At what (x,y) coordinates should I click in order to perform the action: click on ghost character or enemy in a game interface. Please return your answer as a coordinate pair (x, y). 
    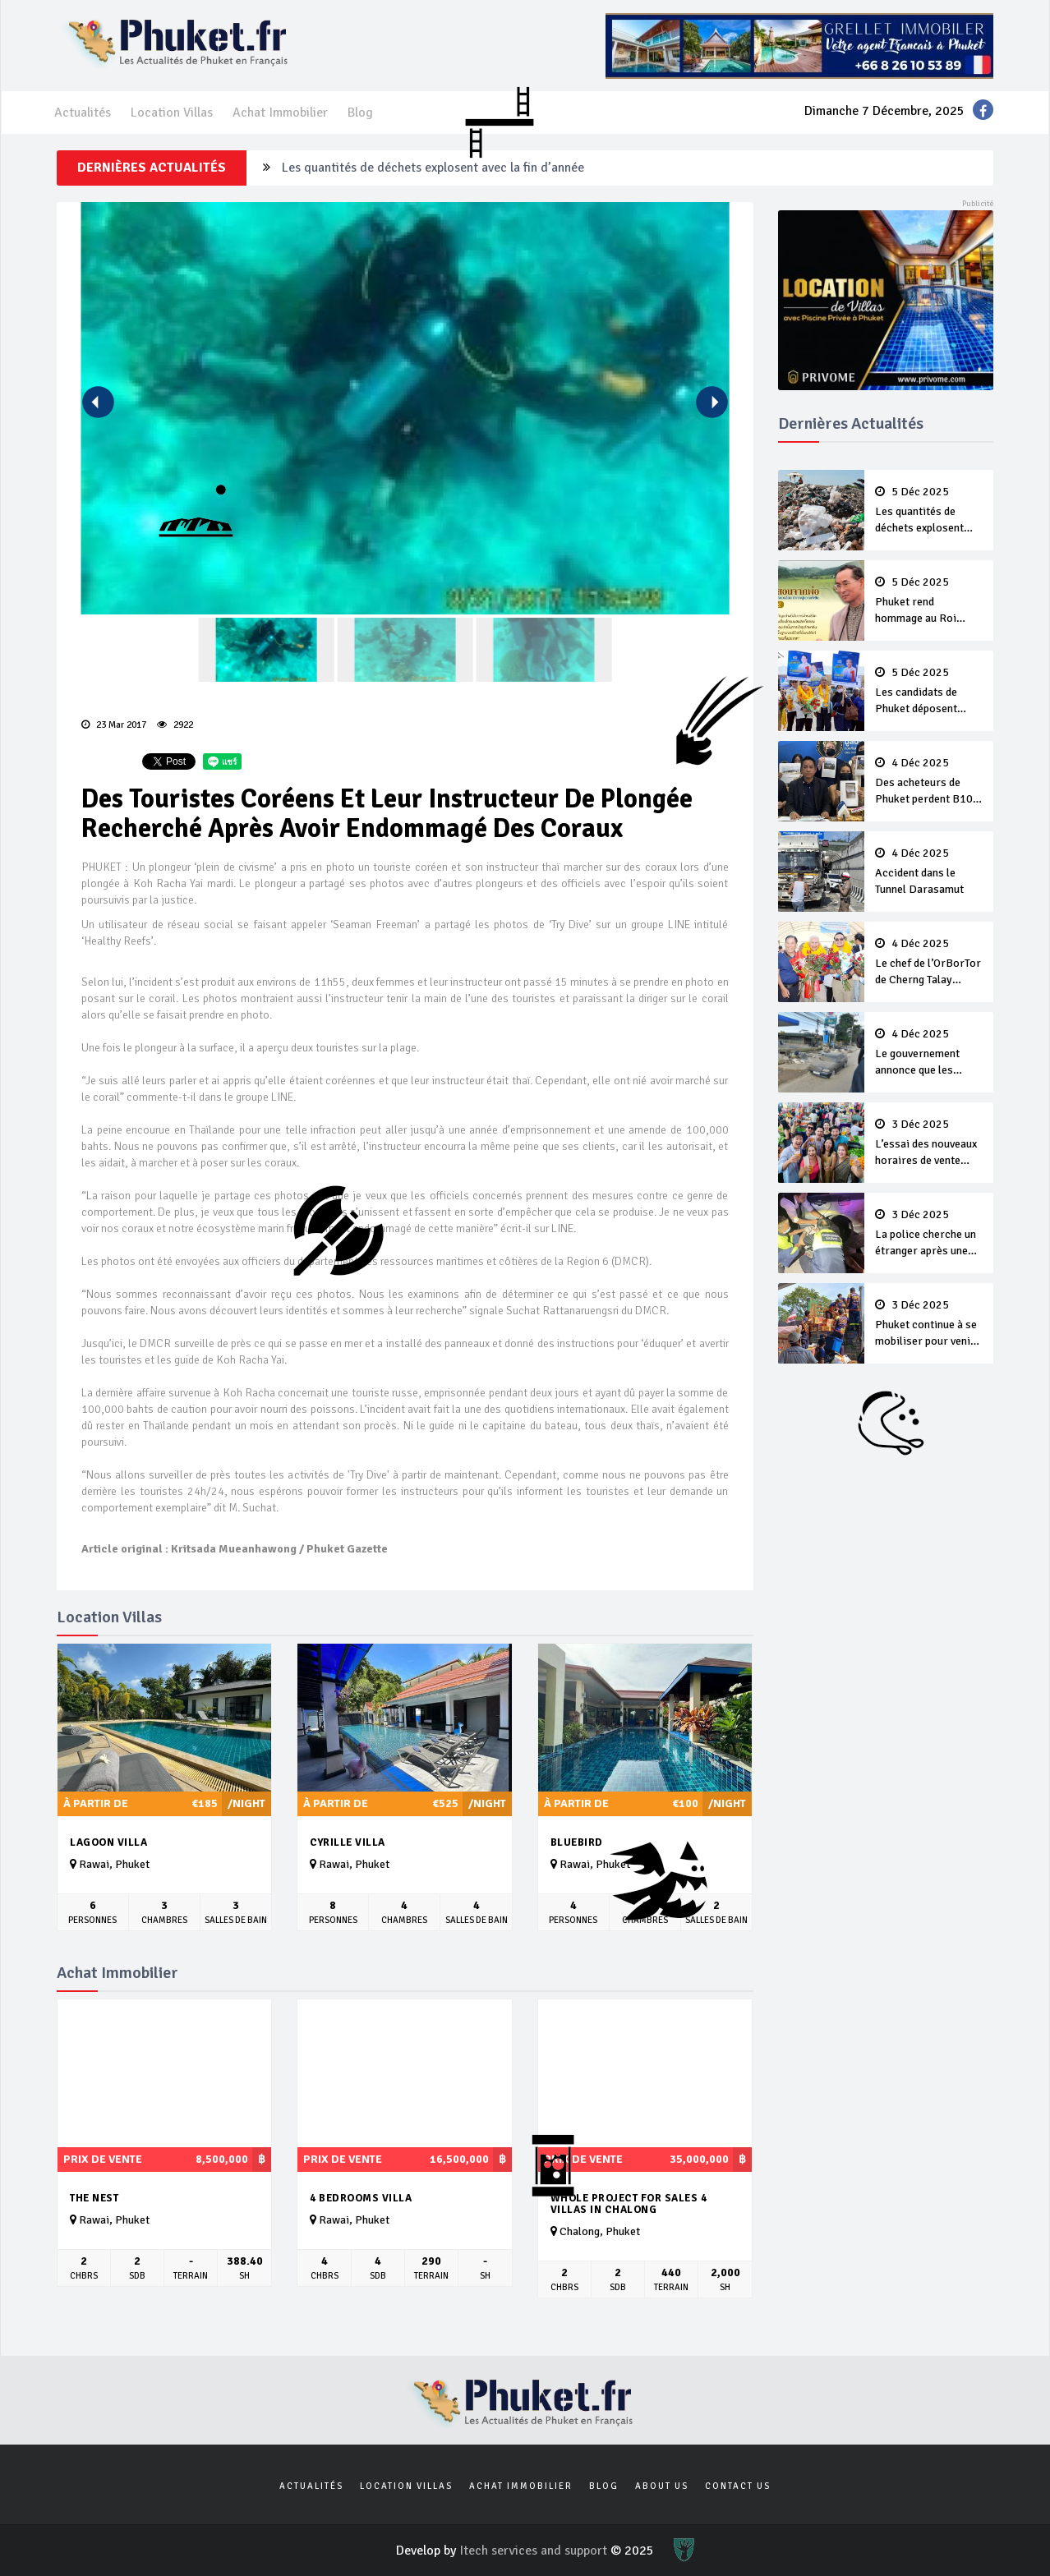
    Looking at the image, I should click on (658, 1880).